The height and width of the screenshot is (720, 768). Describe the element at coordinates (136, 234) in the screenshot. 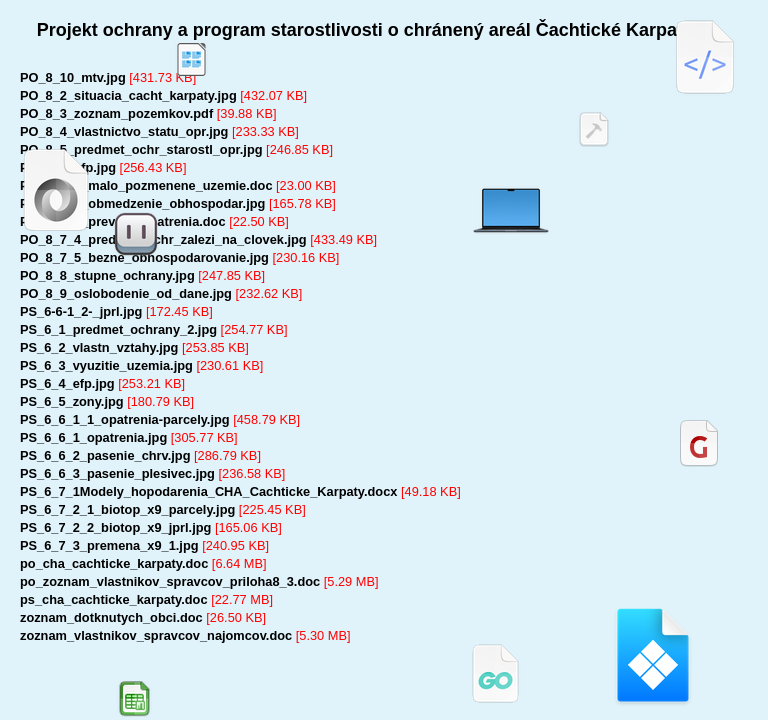

I see `open aseprite pixel art editor` at that location.